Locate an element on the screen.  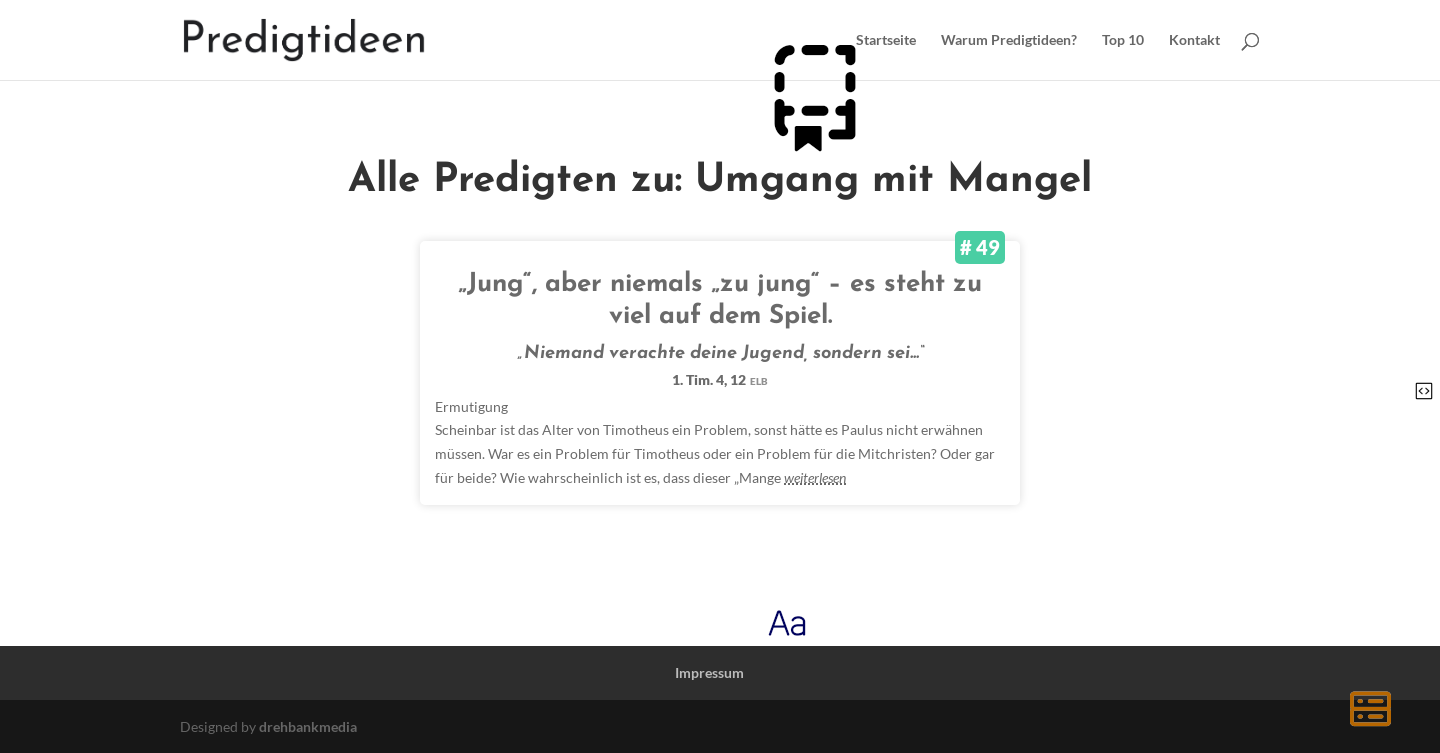
view source code is located at coordinates (1424, 391).